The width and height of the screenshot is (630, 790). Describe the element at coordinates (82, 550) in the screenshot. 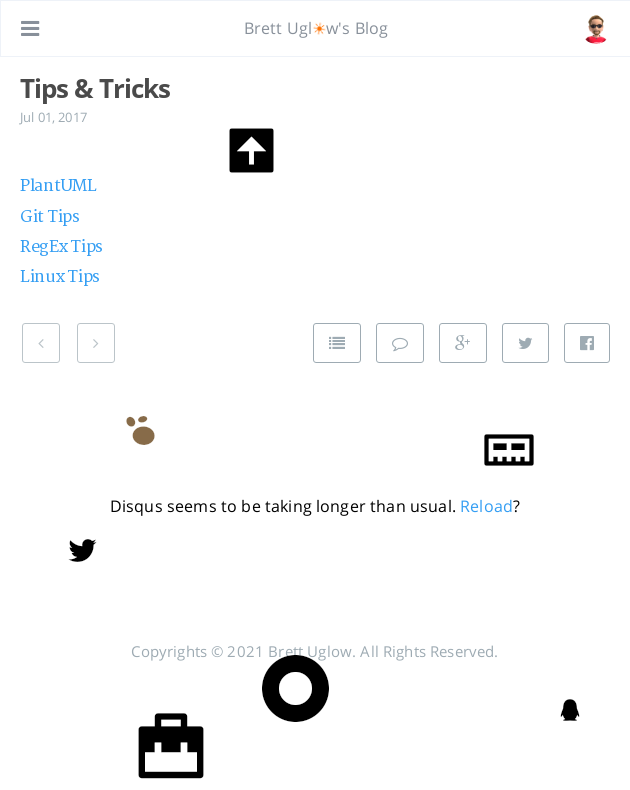

I see `share to twitter` at that location.